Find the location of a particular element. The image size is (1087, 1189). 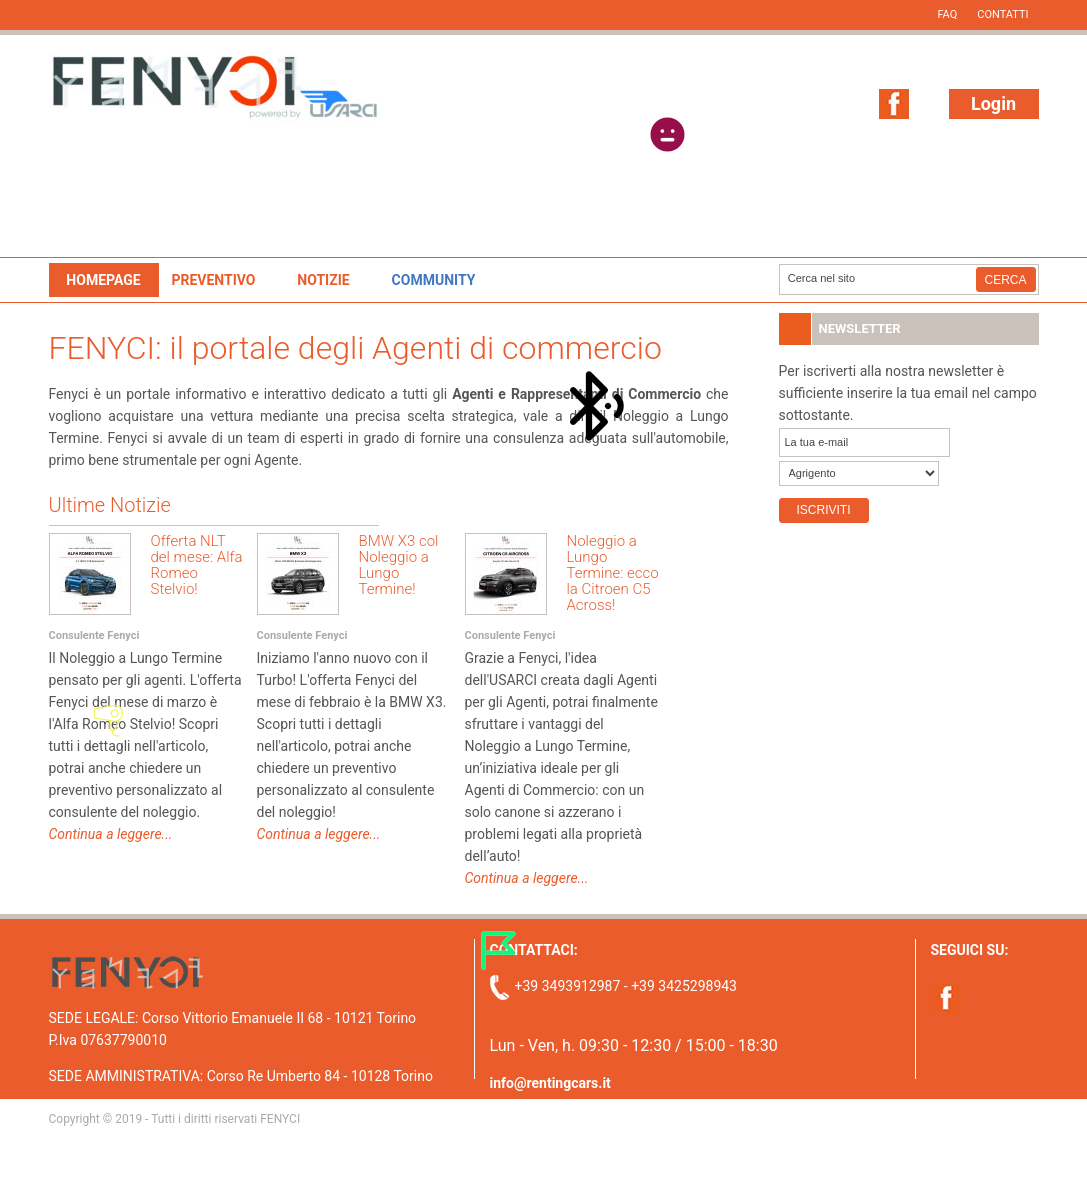

searching for nearby bluetooth devices is located at coordinates (589, 406).